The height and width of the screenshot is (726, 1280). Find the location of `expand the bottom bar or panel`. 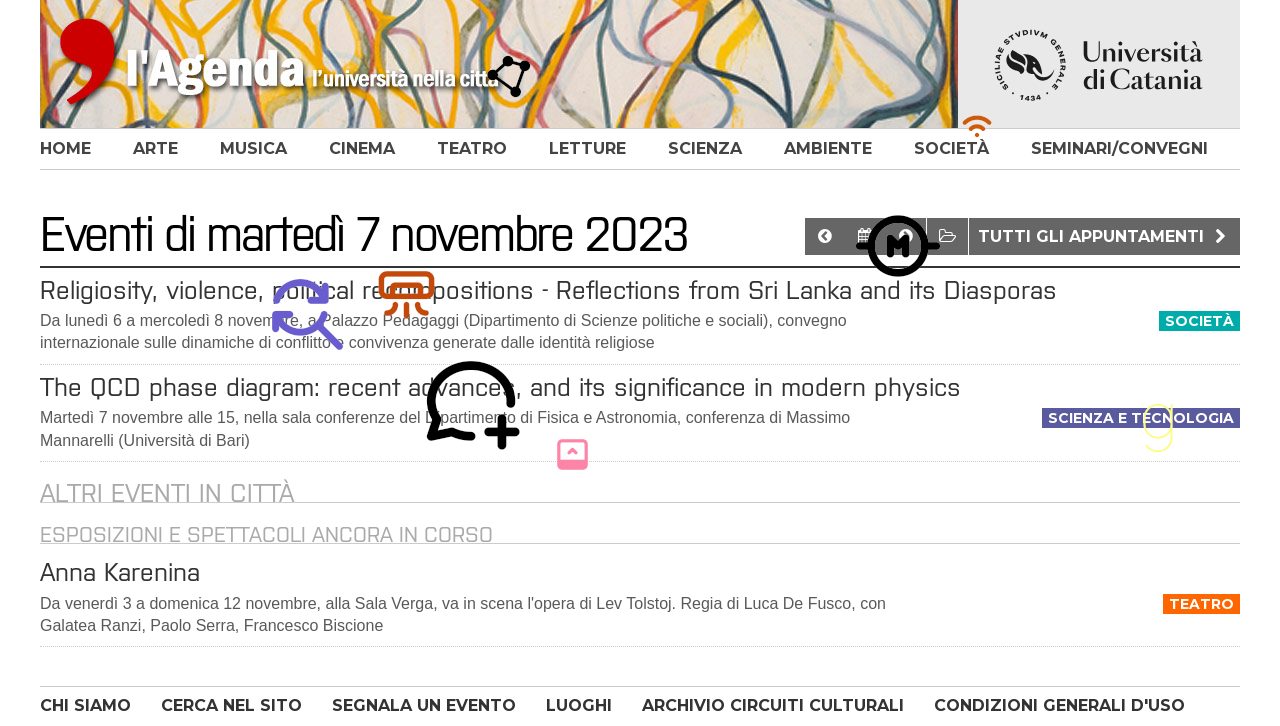

expand the bottom bar or panel is located at coordinates (572, 454).